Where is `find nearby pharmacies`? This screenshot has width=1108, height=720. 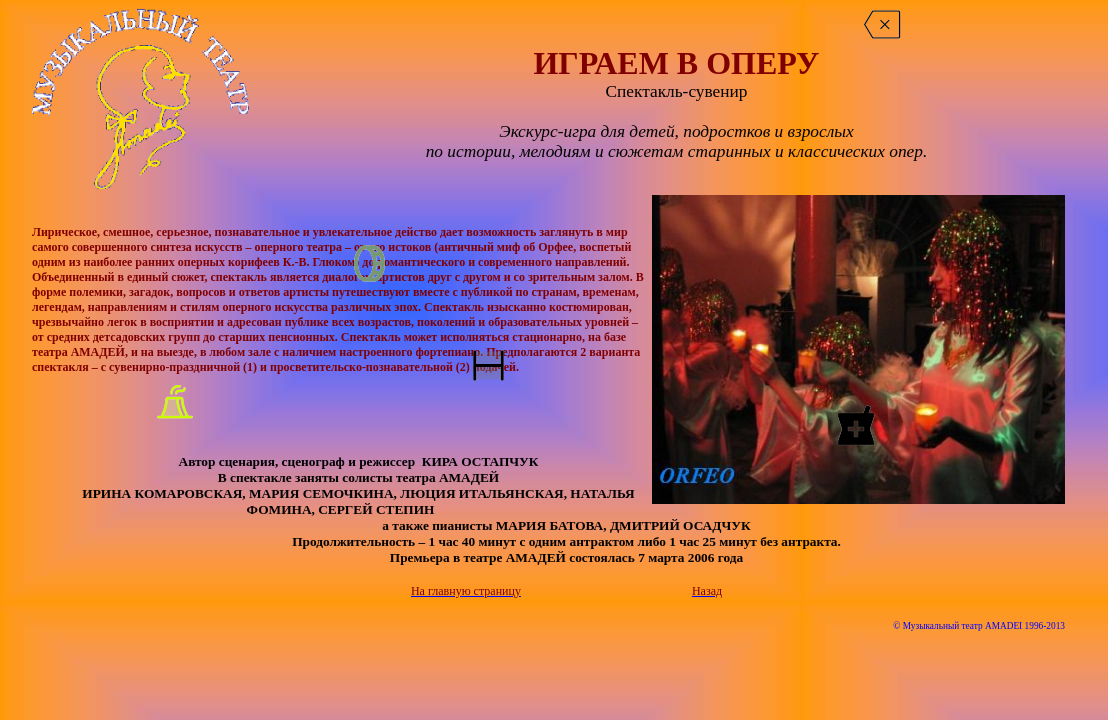
find nearby pharmacies is located at coordinates (856, 427).